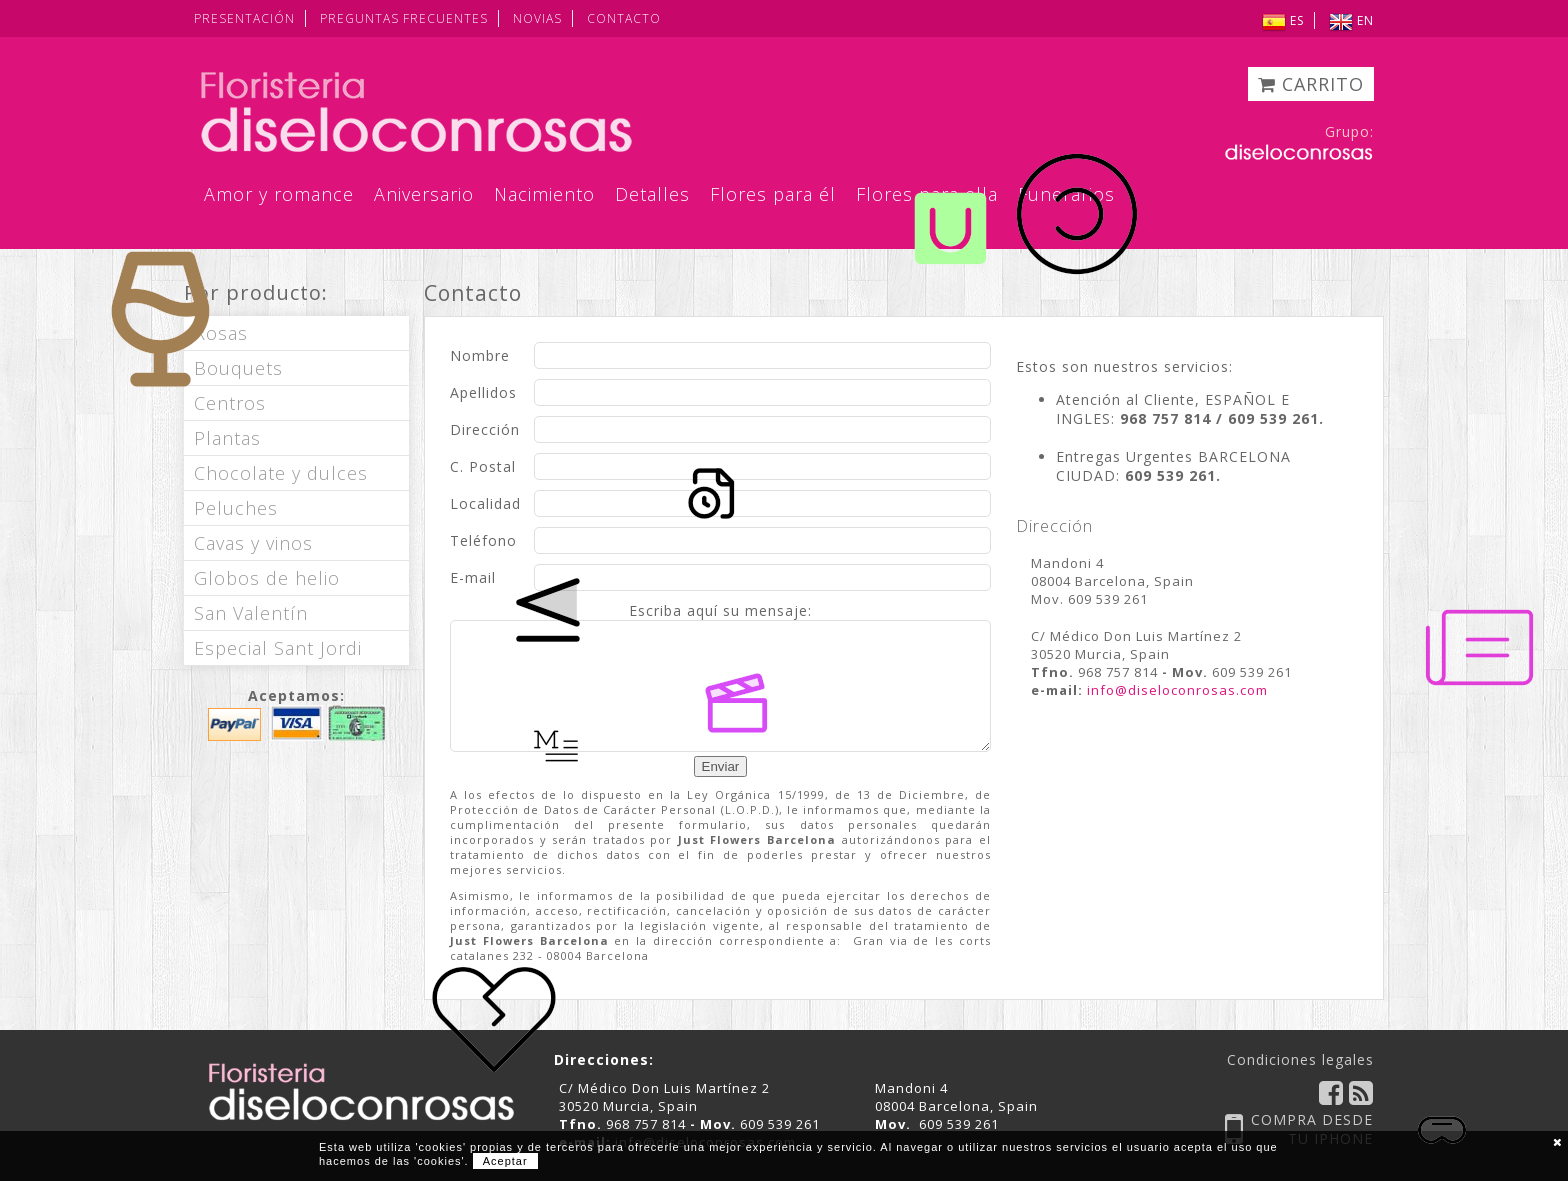 This screenshot has height=1181, width=1568. Describe the element at coordinates (950, 228) in the screenshot. I see `perform a union operation on selected shapes` at that location.